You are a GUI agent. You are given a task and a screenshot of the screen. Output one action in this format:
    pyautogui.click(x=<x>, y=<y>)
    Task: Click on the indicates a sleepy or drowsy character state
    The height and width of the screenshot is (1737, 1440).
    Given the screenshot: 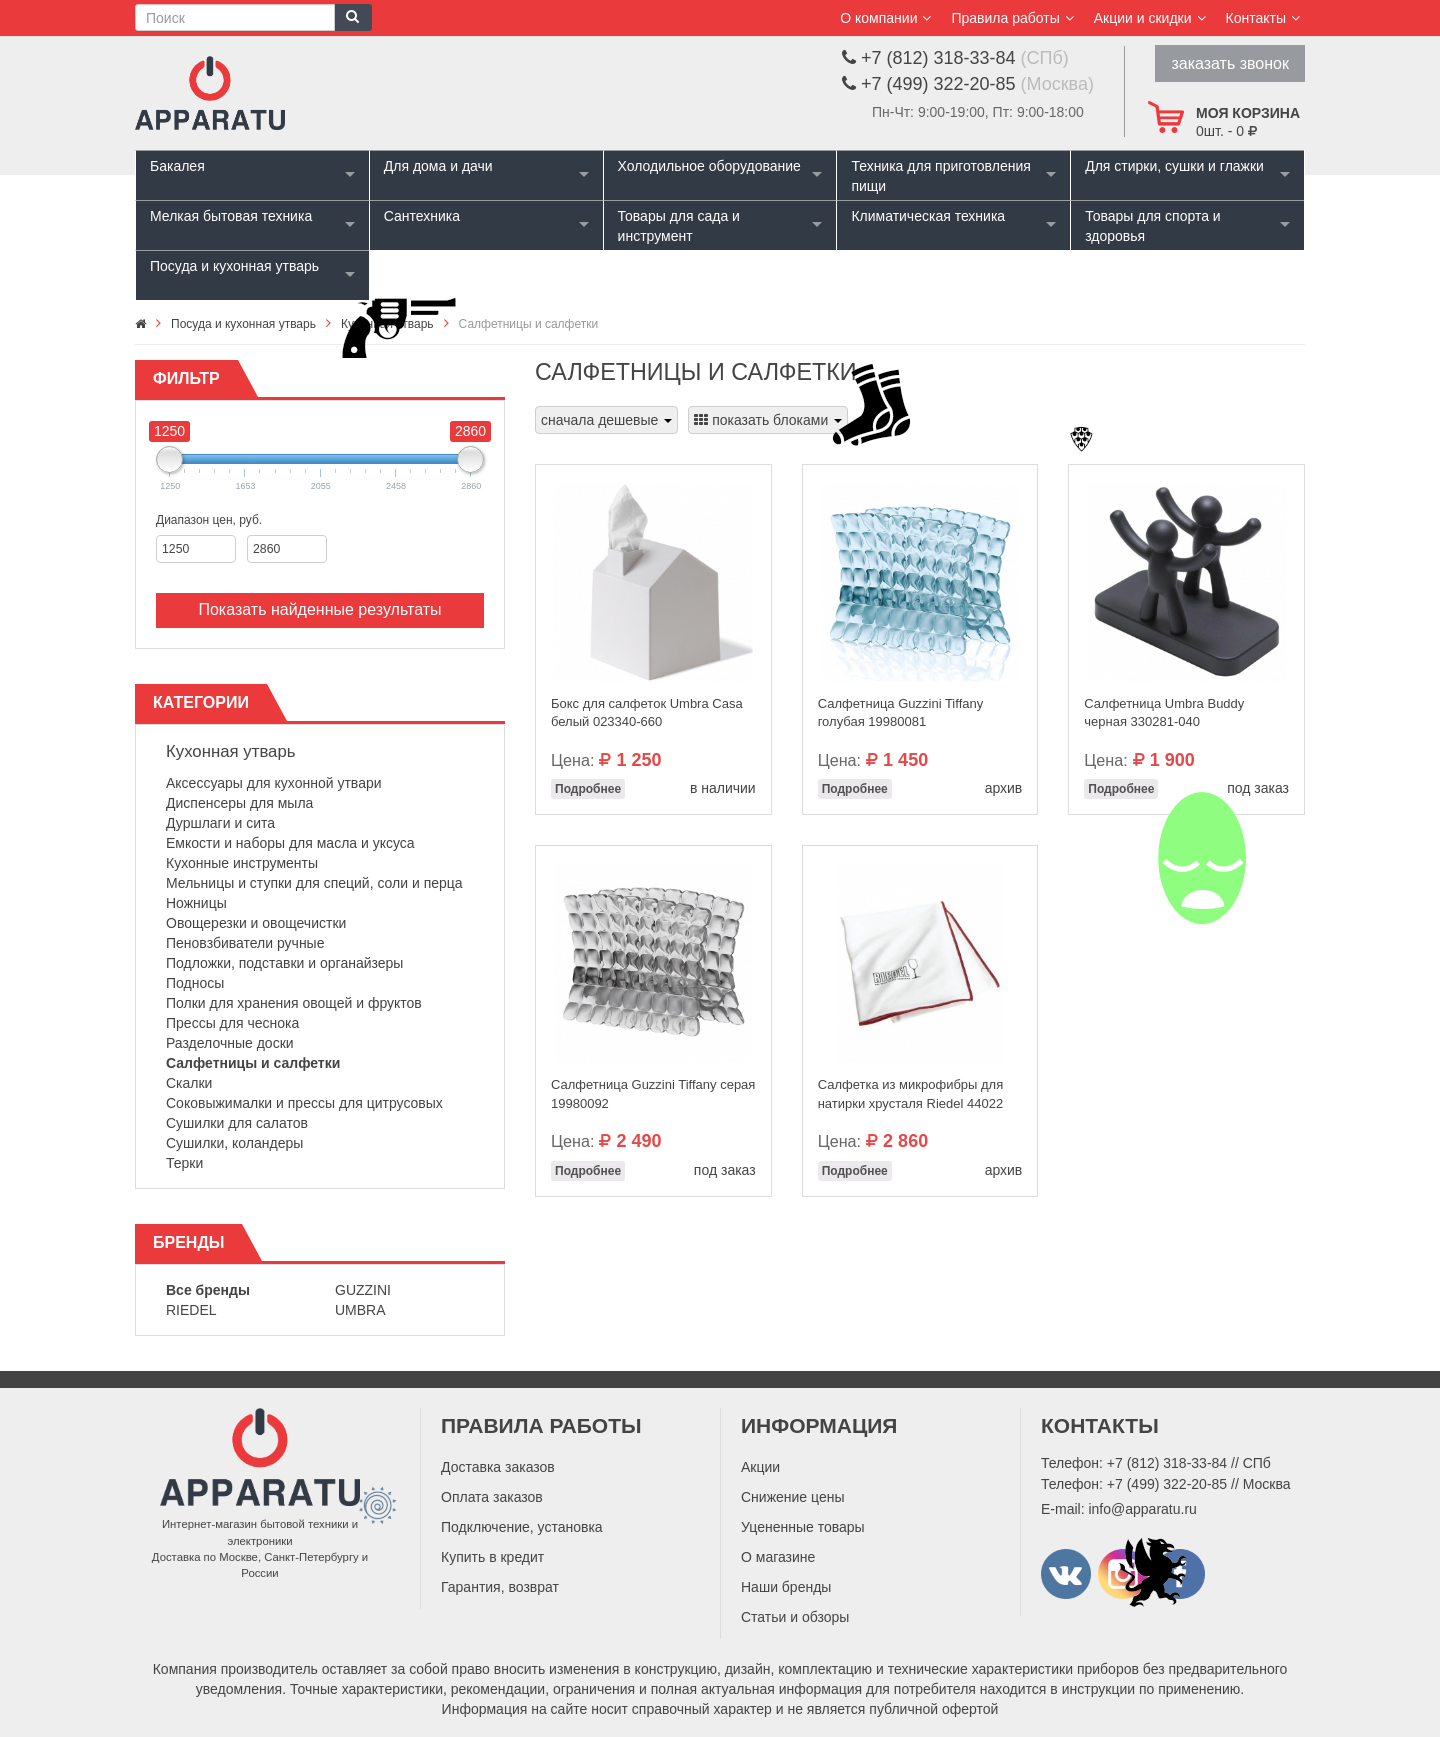 What is the action you would take?
    pyautogui.click(x=1204, y=858)
    